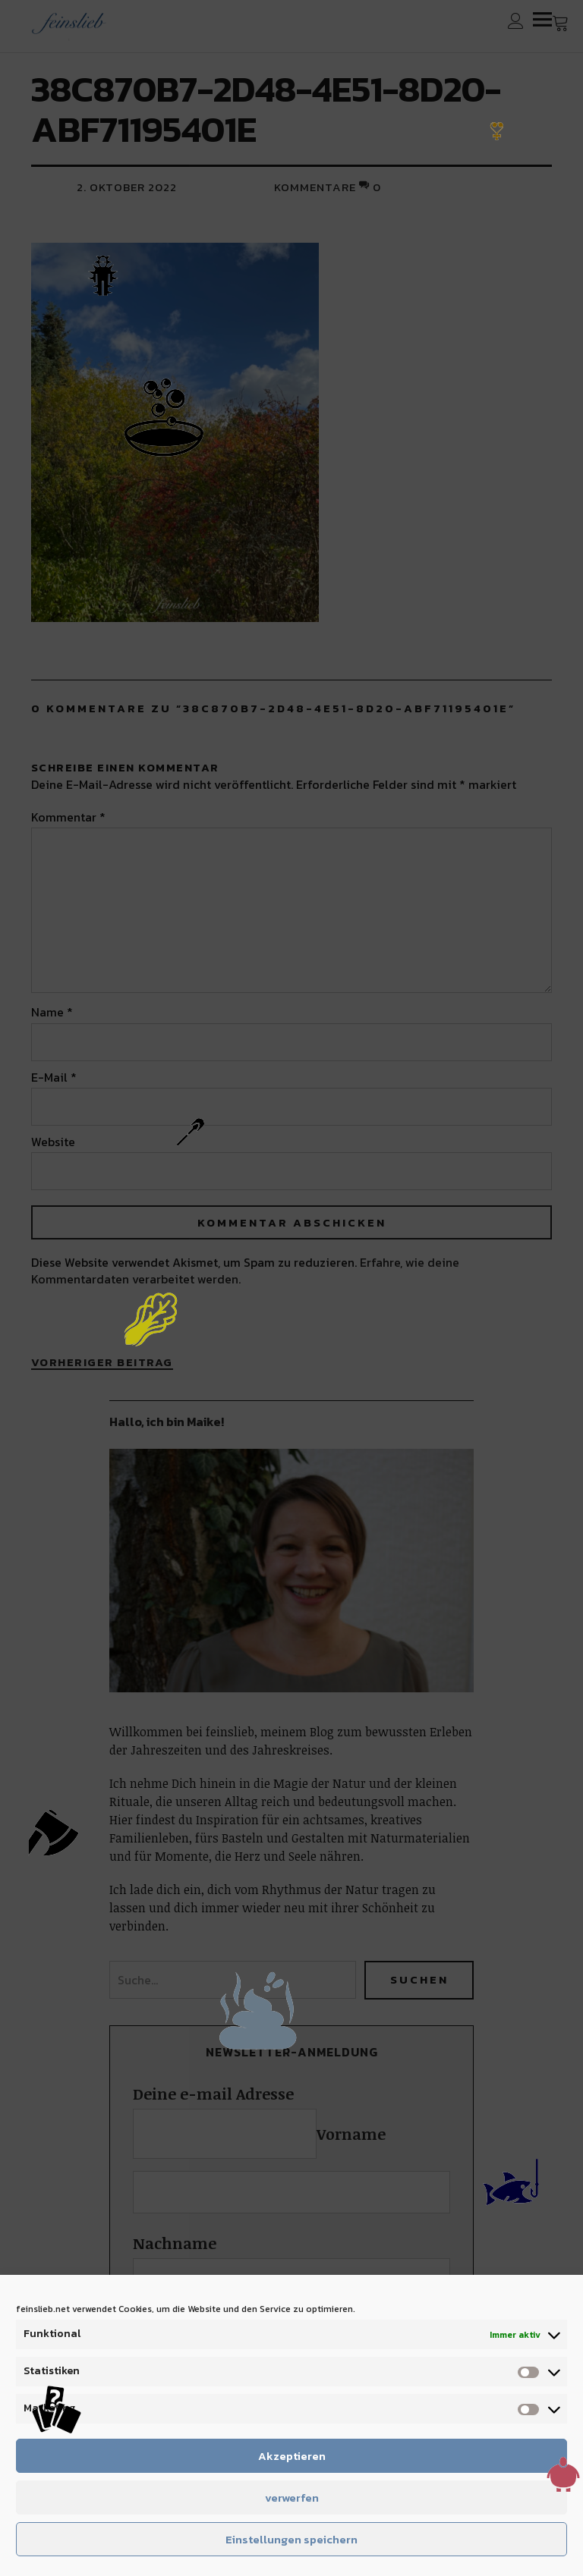  Describe the element at coordinates (56, 2409) in the screenshot. I see `draw a random card from the deck` at that location.